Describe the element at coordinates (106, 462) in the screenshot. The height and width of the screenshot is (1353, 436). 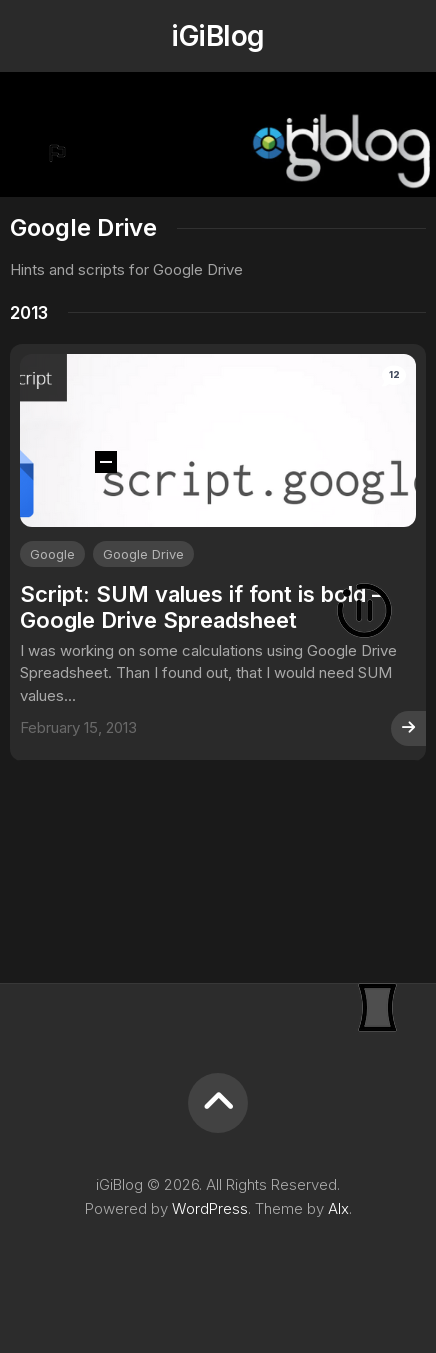
I see `indicates partial selection in a group of items` at that location.